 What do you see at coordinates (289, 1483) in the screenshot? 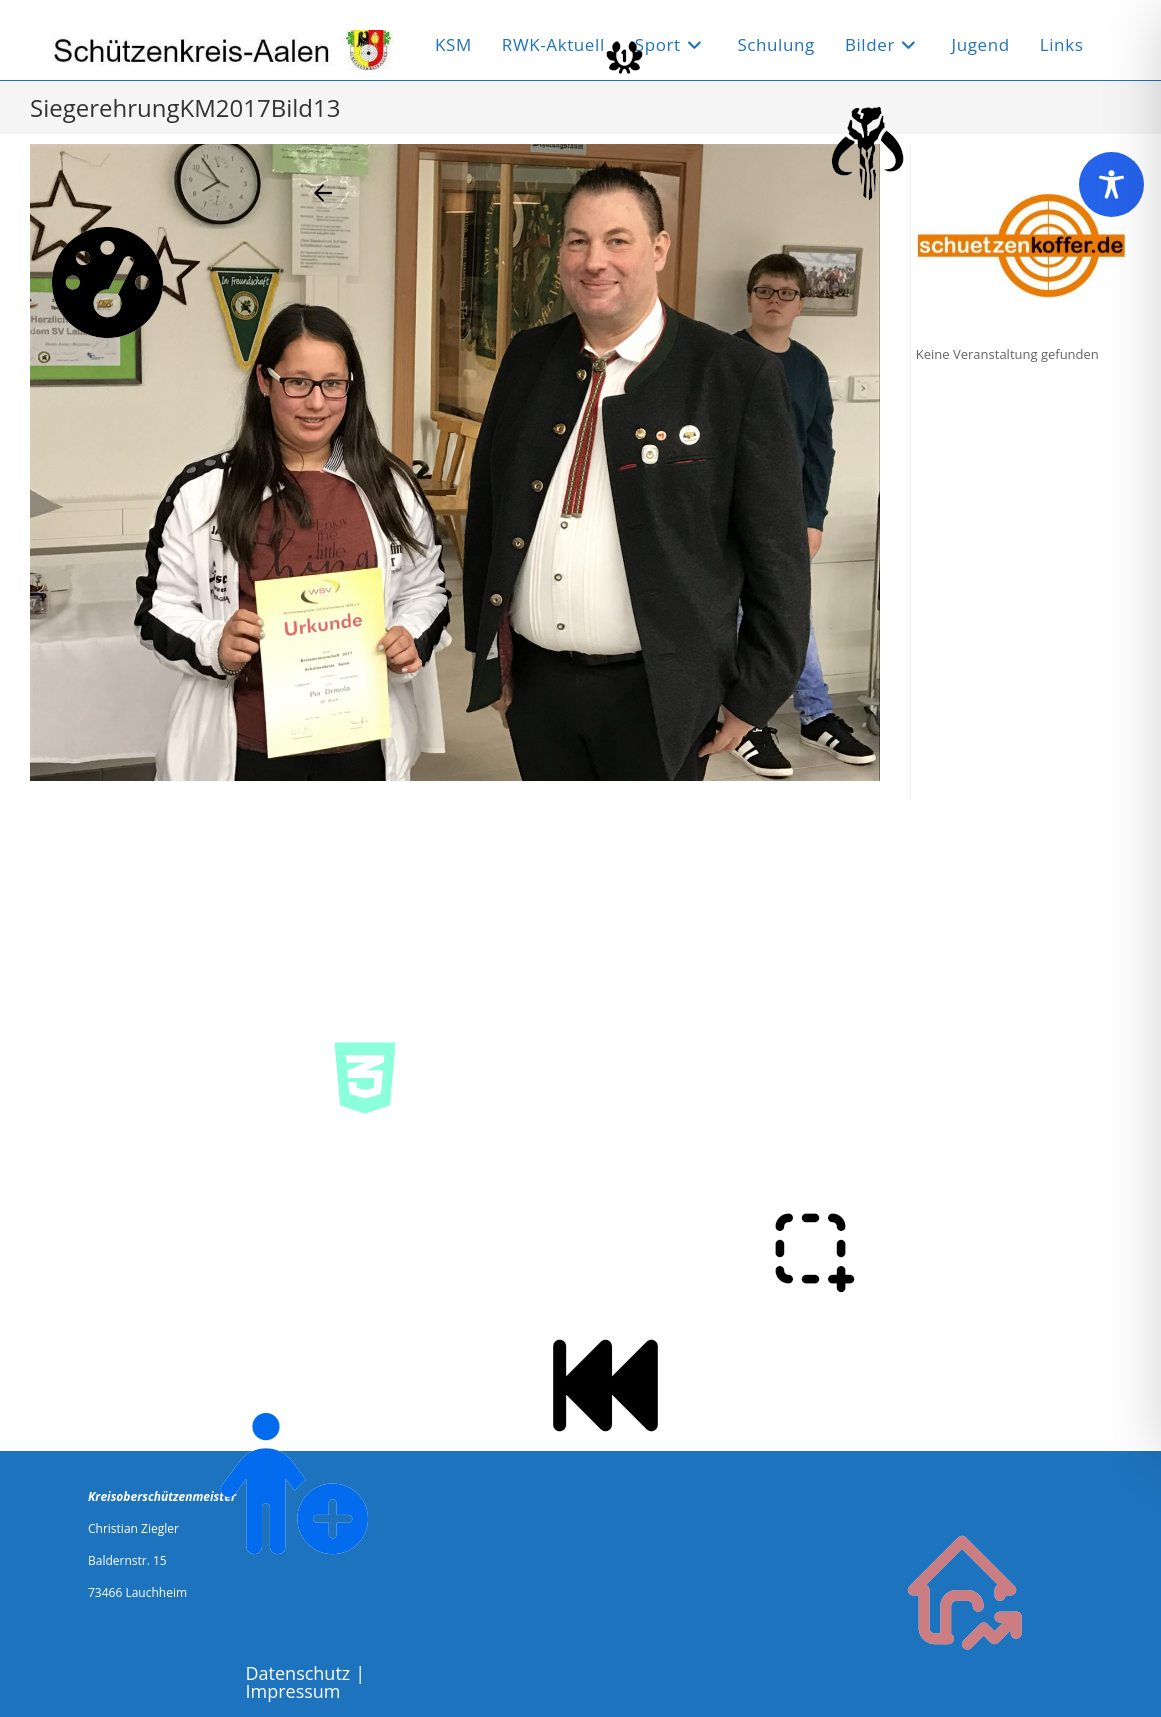
I see `add a new user or contact` at bounding box center [289, 1483].